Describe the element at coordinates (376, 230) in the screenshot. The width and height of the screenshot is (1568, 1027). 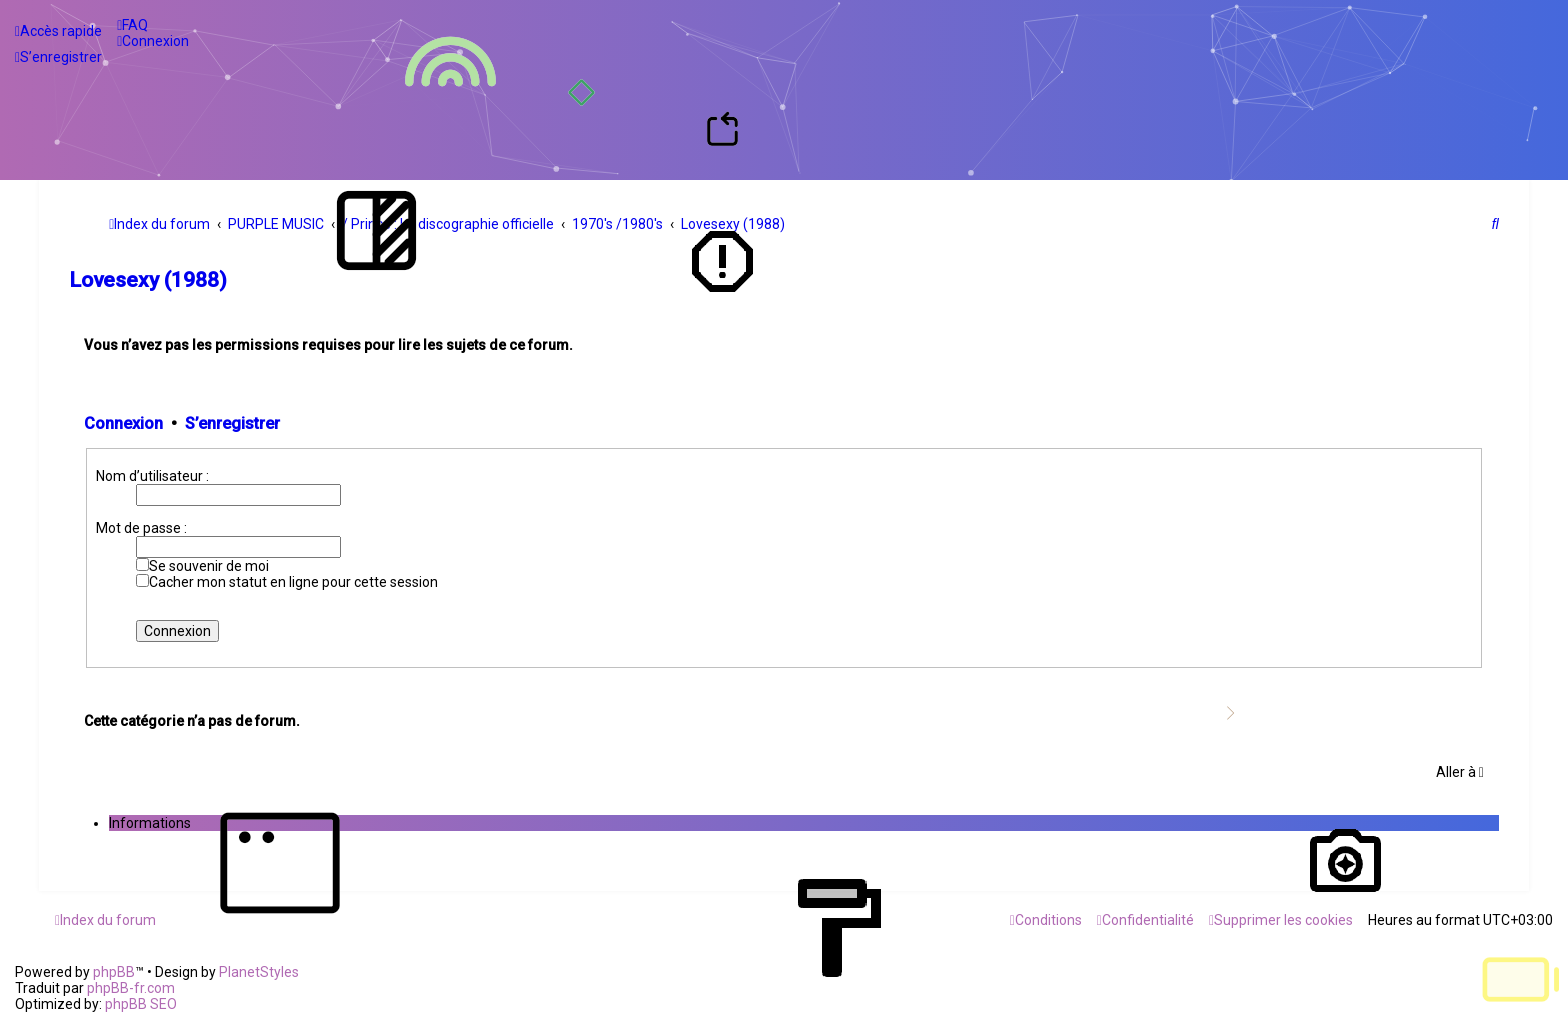
I see `toggle half-fill or partial selection mode` at that location.